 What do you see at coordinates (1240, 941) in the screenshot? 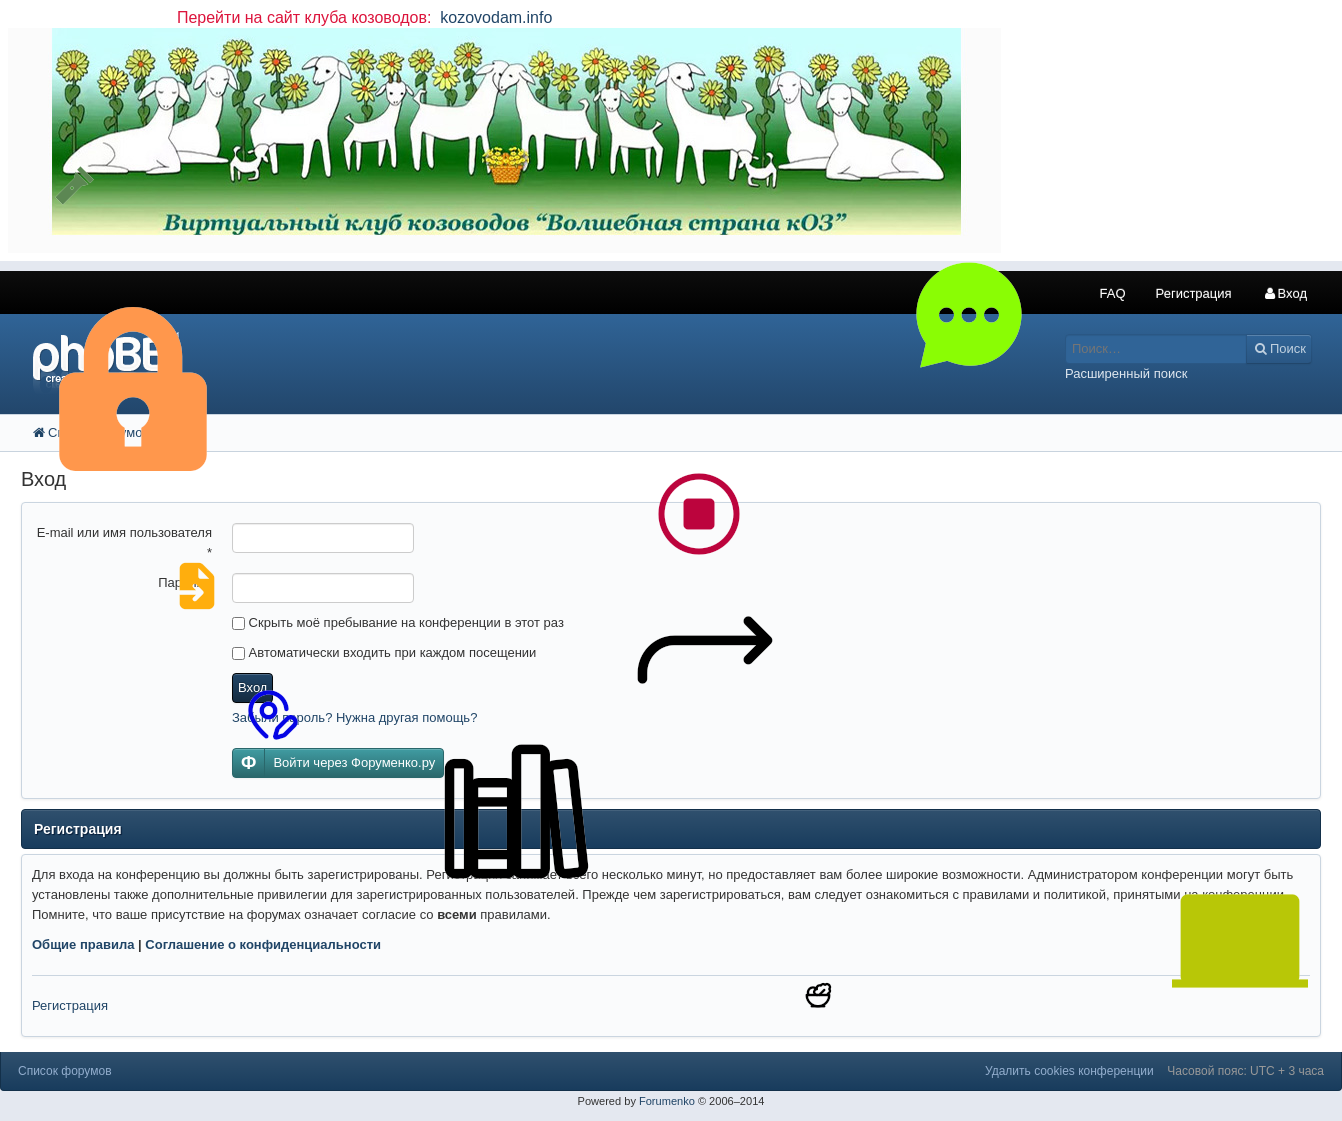
I see `switch to desktop view` at bounding box center [1240, 941].